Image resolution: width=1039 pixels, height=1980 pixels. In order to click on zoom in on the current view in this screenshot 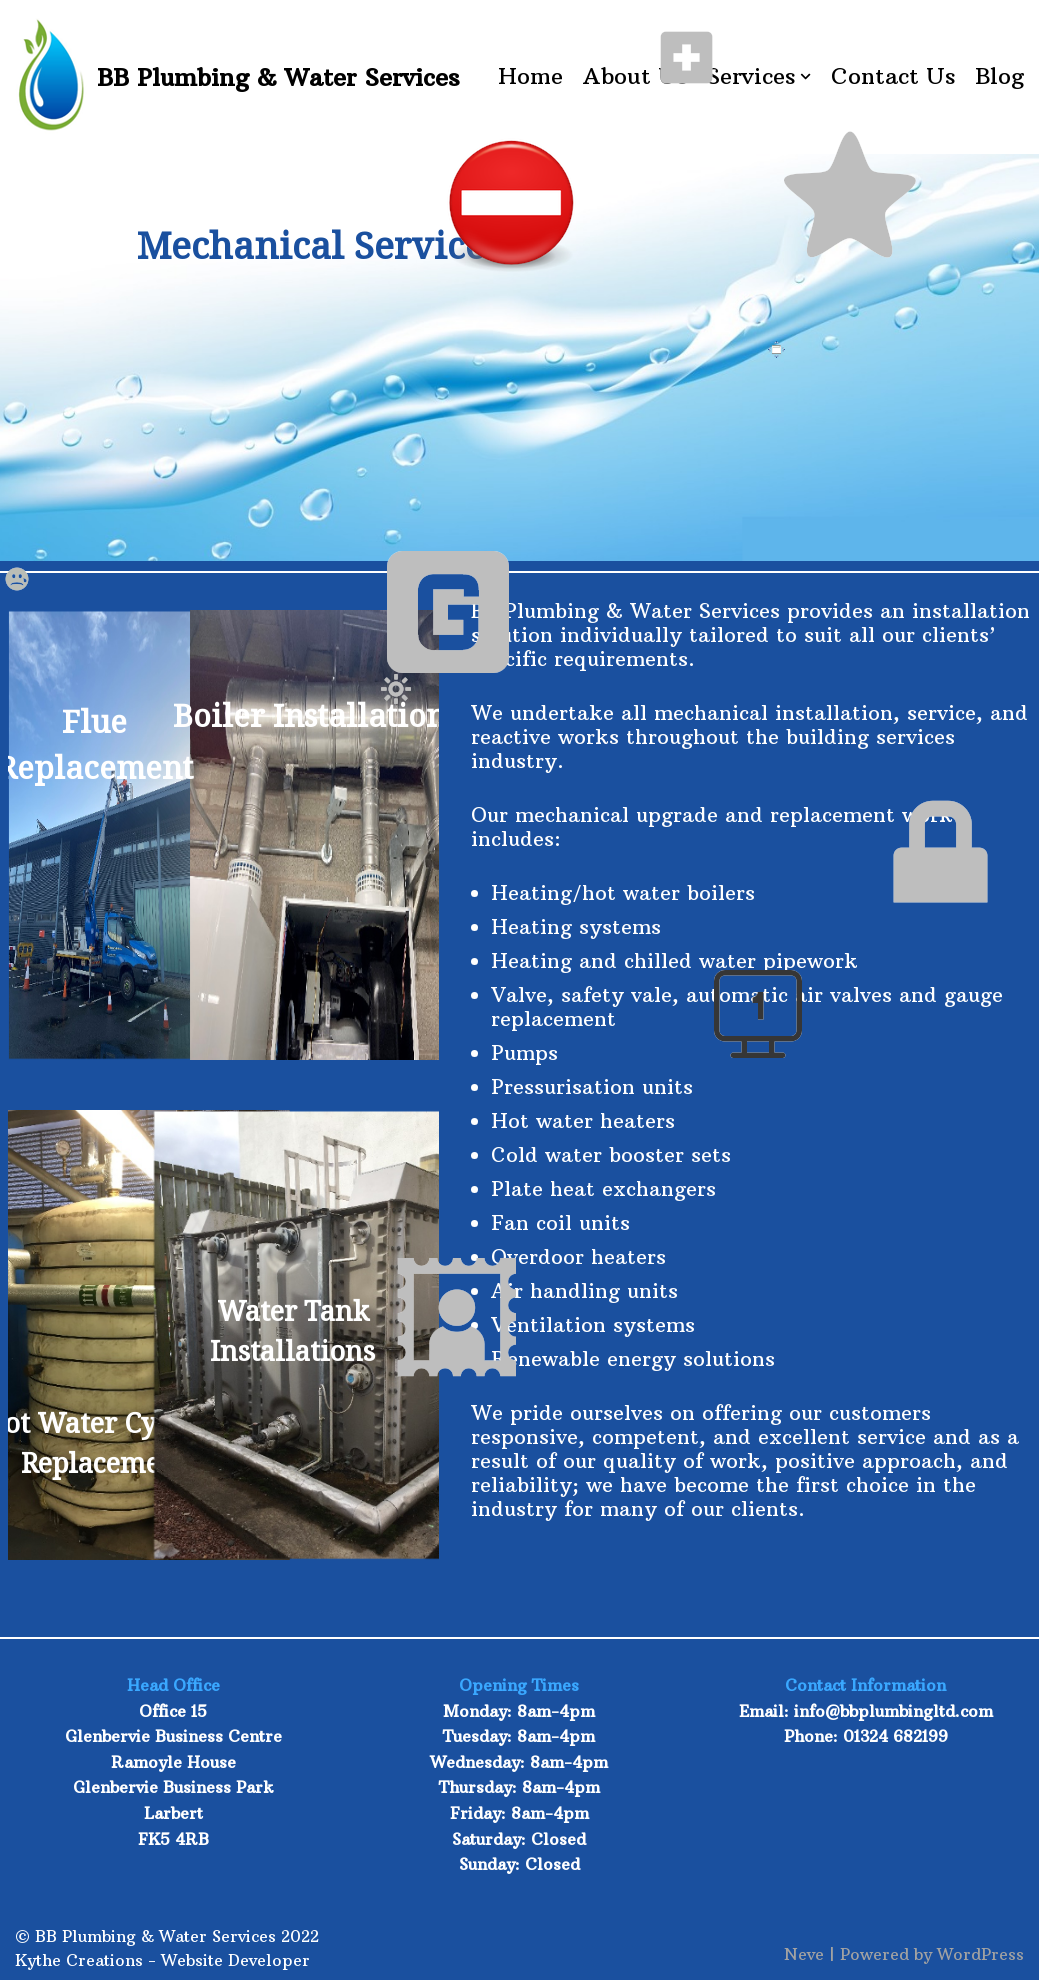, I will do `click(686, 57)`.